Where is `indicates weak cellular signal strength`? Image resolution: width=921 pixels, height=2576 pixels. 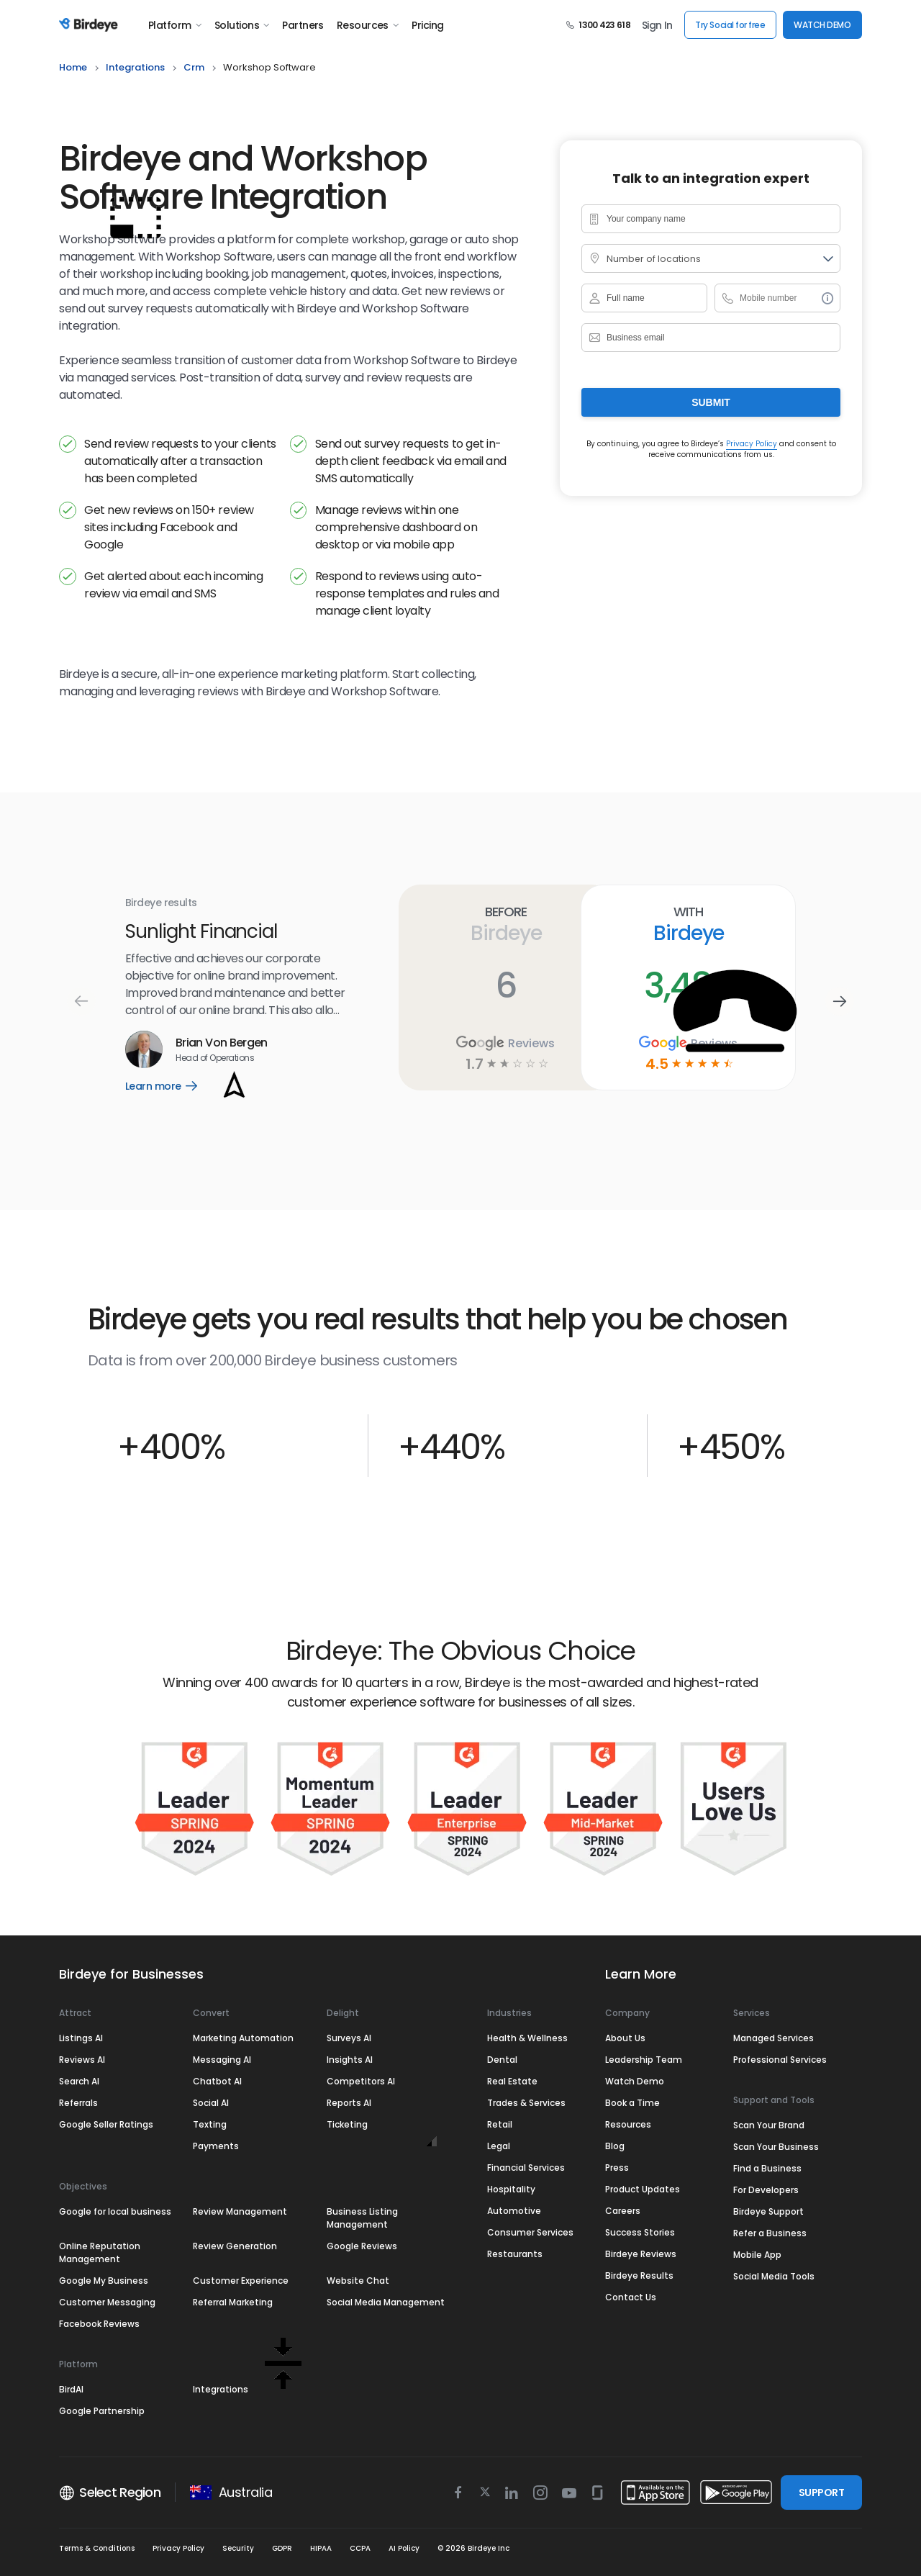
indicates weak cellular signal strength is located at coordinates (432, 2141).